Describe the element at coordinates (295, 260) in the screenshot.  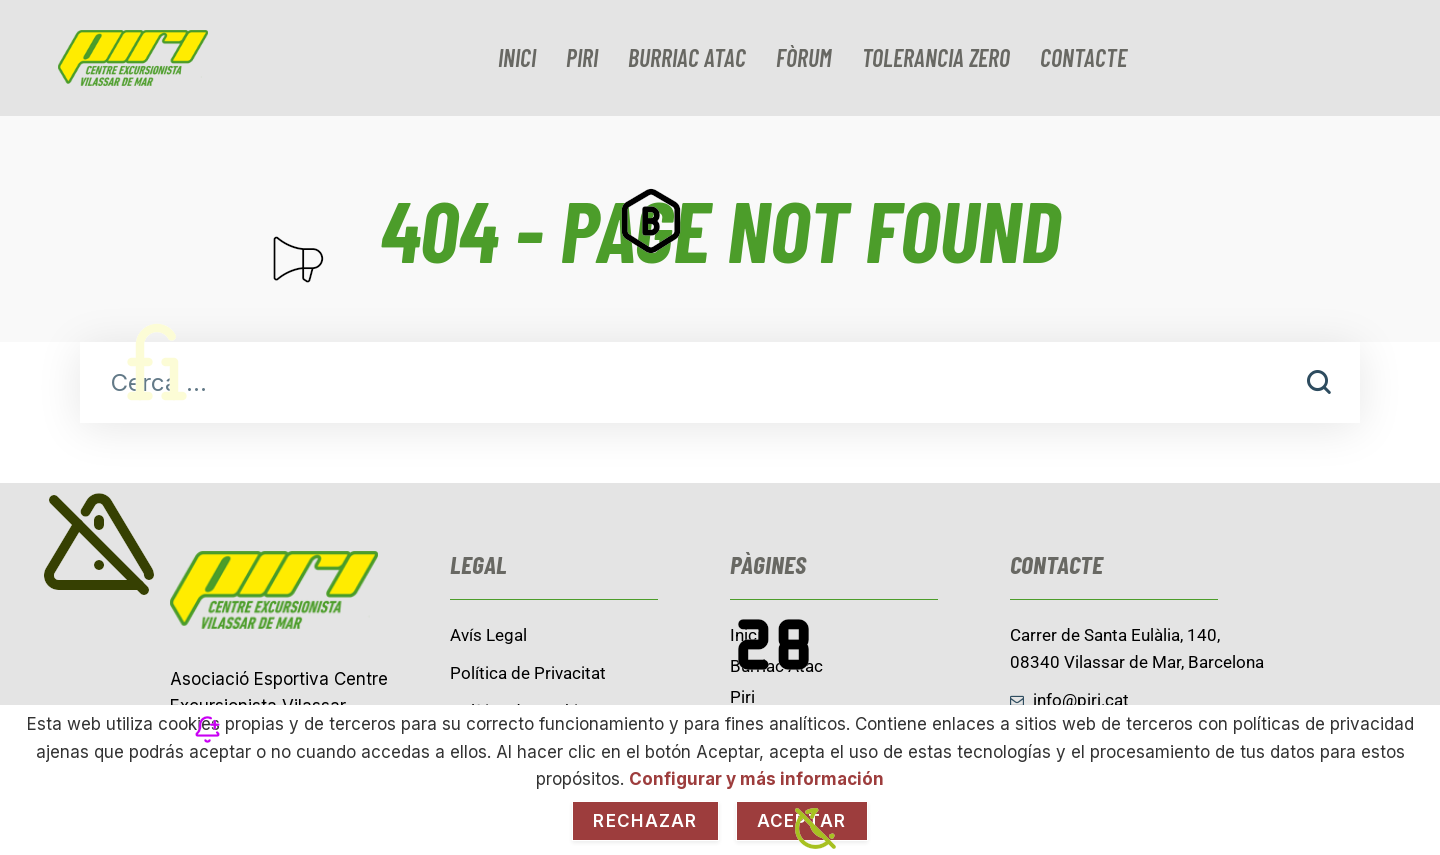
I see `make an announcement or broadcast` at that location.